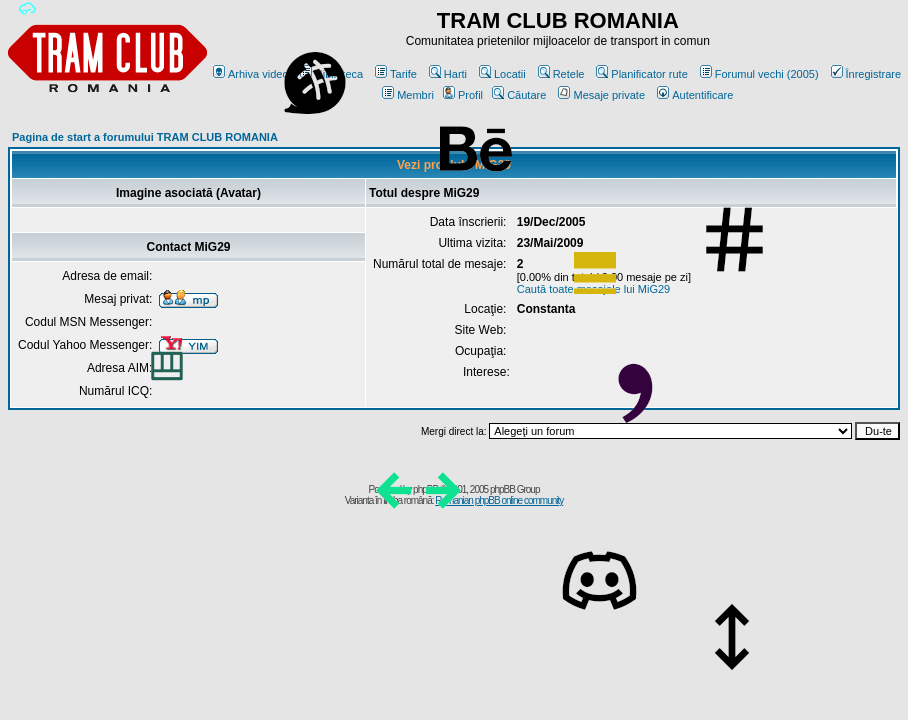  I want to click on expand content horizontally, so click(418, 490).